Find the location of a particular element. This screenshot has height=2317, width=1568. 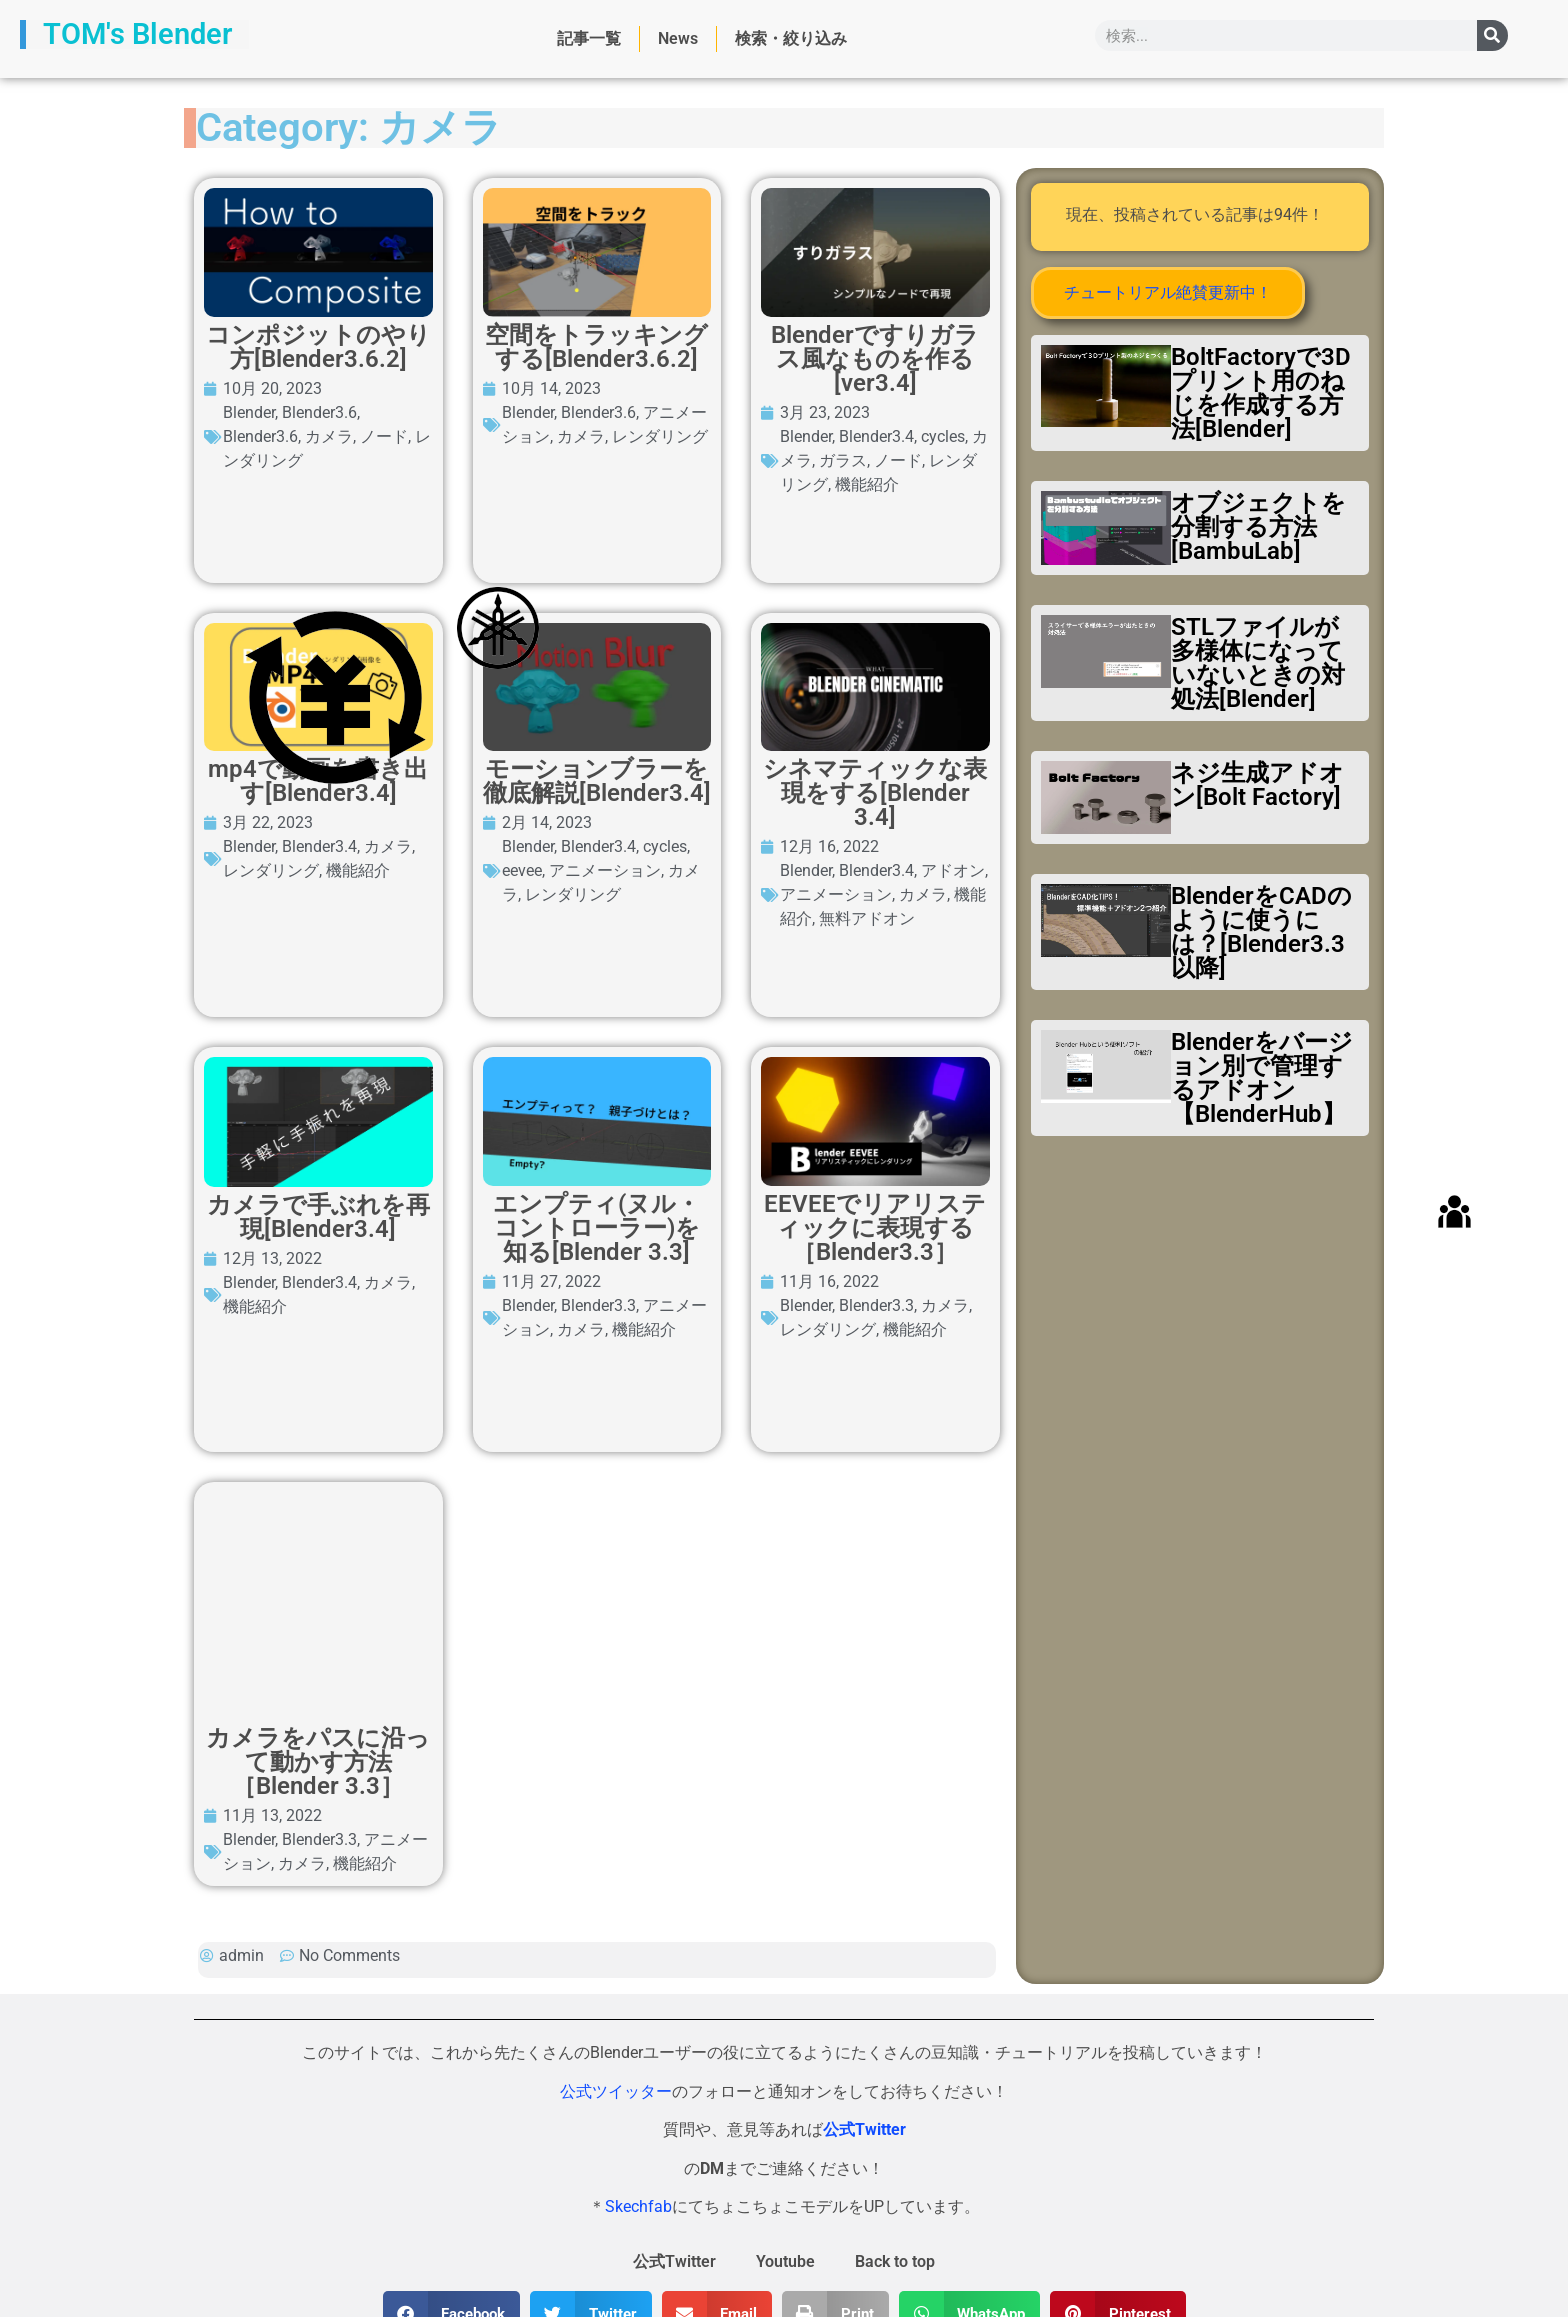

view team members is located at coordinates (1454, 1211).